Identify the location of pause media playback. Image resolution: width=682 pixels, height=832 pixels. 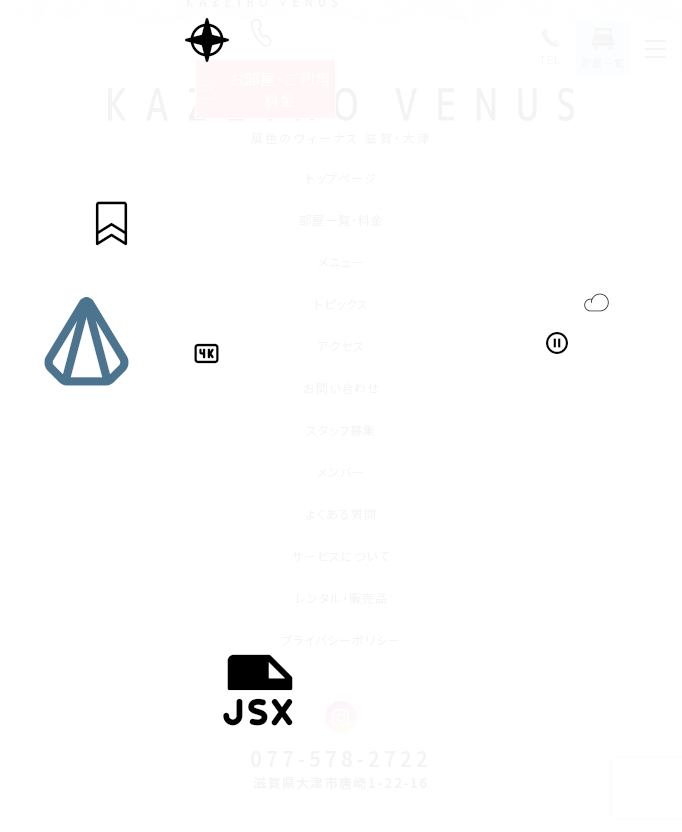
(557, 343).